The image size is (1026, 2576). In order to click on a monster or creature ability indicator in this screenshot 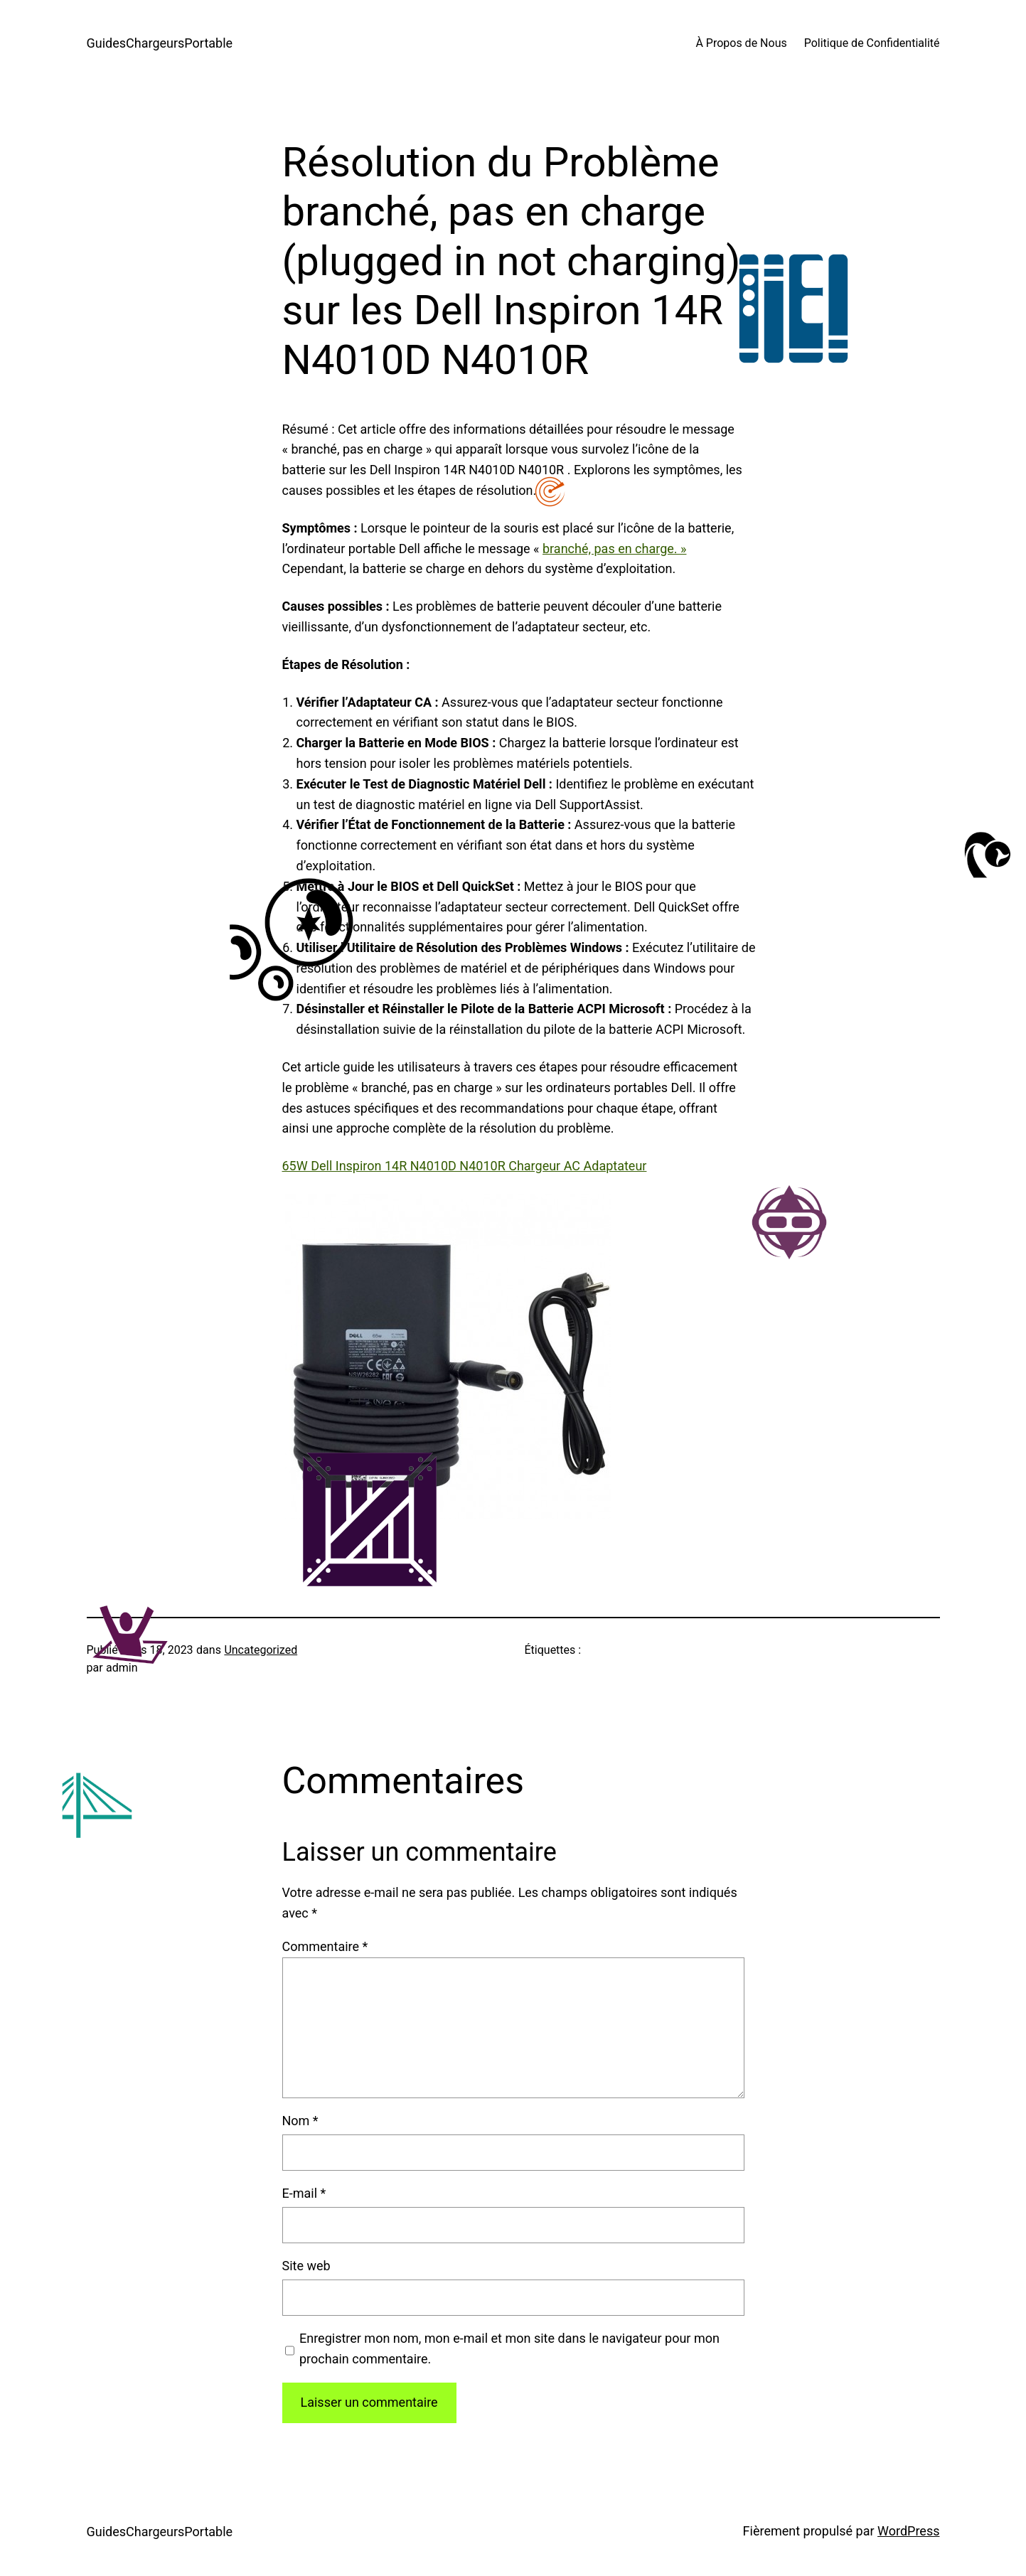, I will do `click(988, 855)`.